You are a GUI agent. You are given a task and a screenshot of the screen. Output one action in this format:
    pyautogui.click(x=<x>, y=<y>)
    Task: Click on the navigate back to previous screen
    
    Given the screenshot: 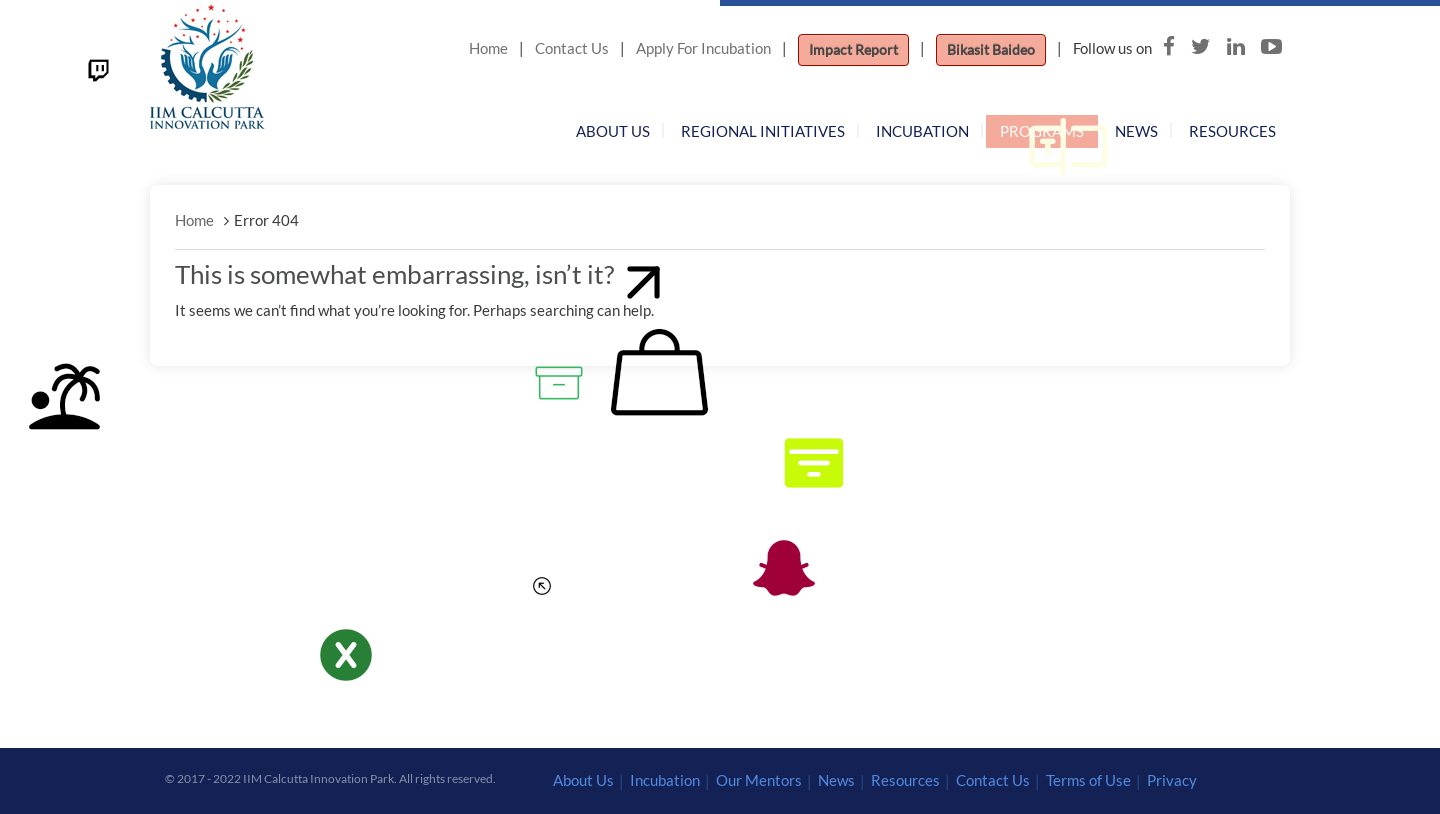 What is the action you would take?
    pyautogui.click(x=542, y=586)
    